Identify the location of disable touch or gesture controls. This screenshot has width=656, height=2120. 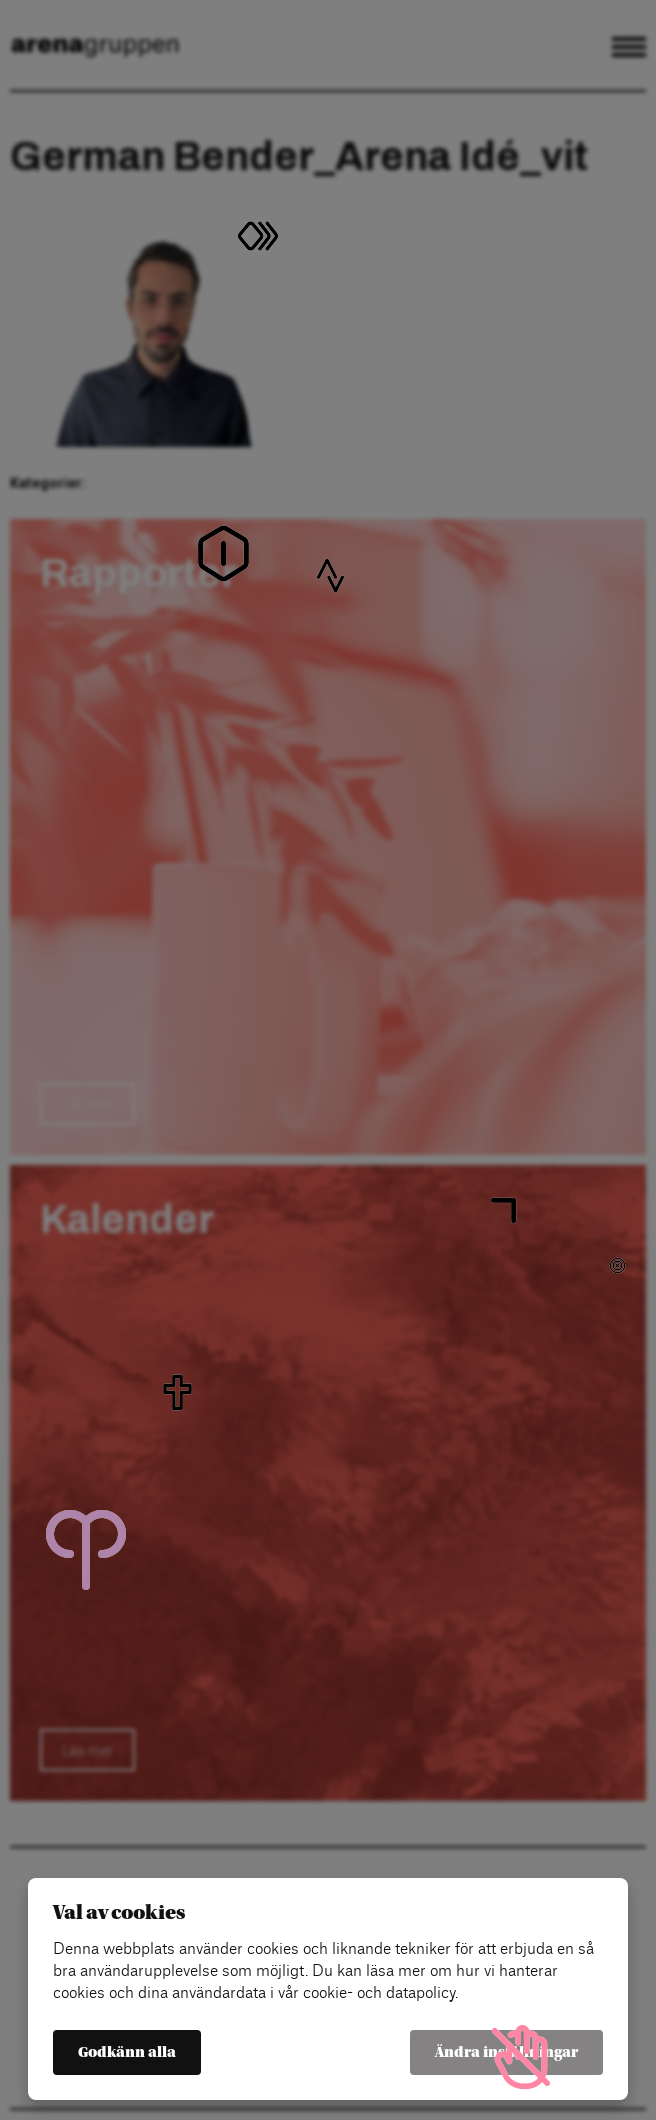
(521, 2057).